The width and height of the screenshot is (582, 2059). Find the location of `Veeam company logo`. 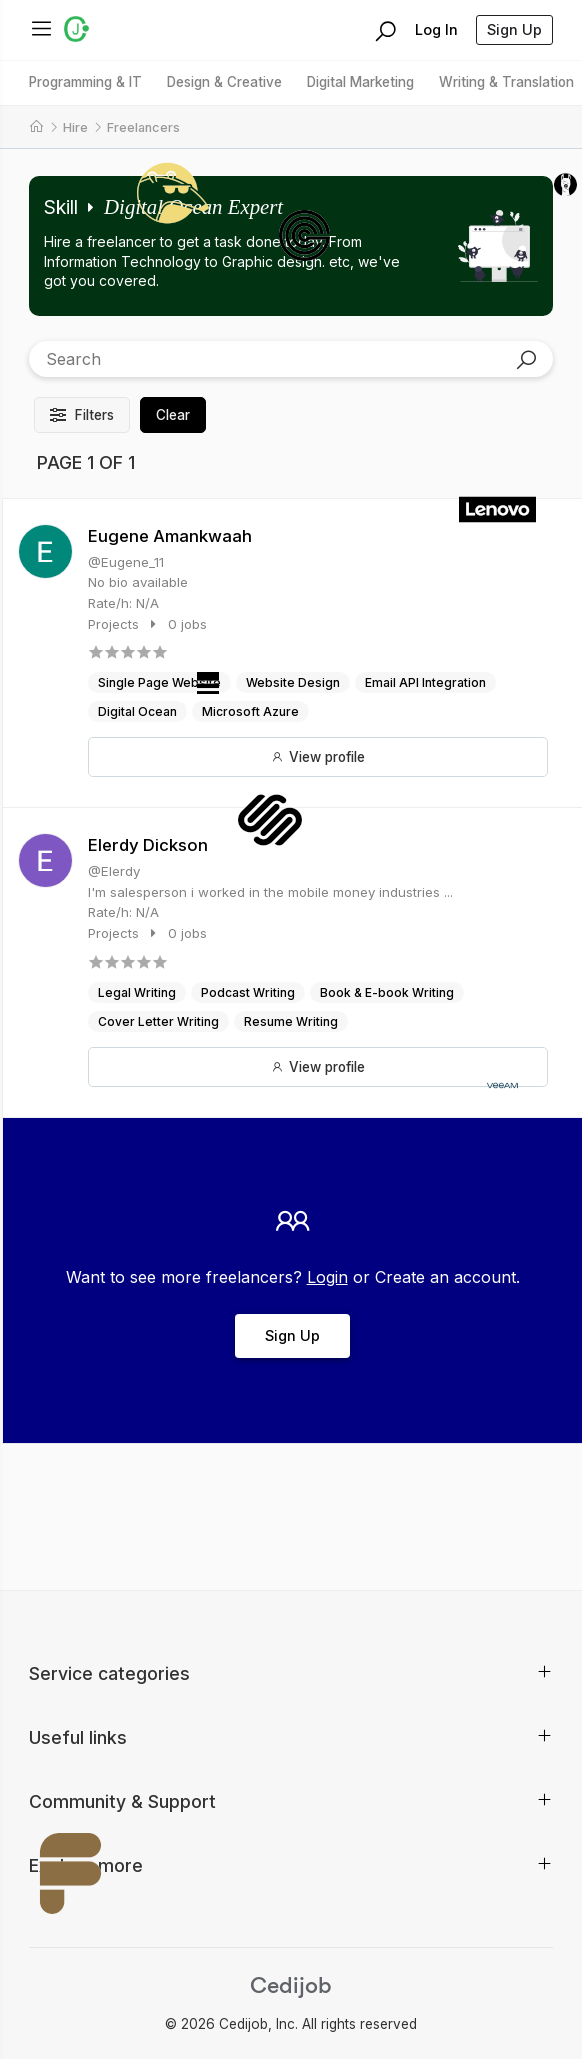

Veeam company logo is located at coordinates (502, 1085).